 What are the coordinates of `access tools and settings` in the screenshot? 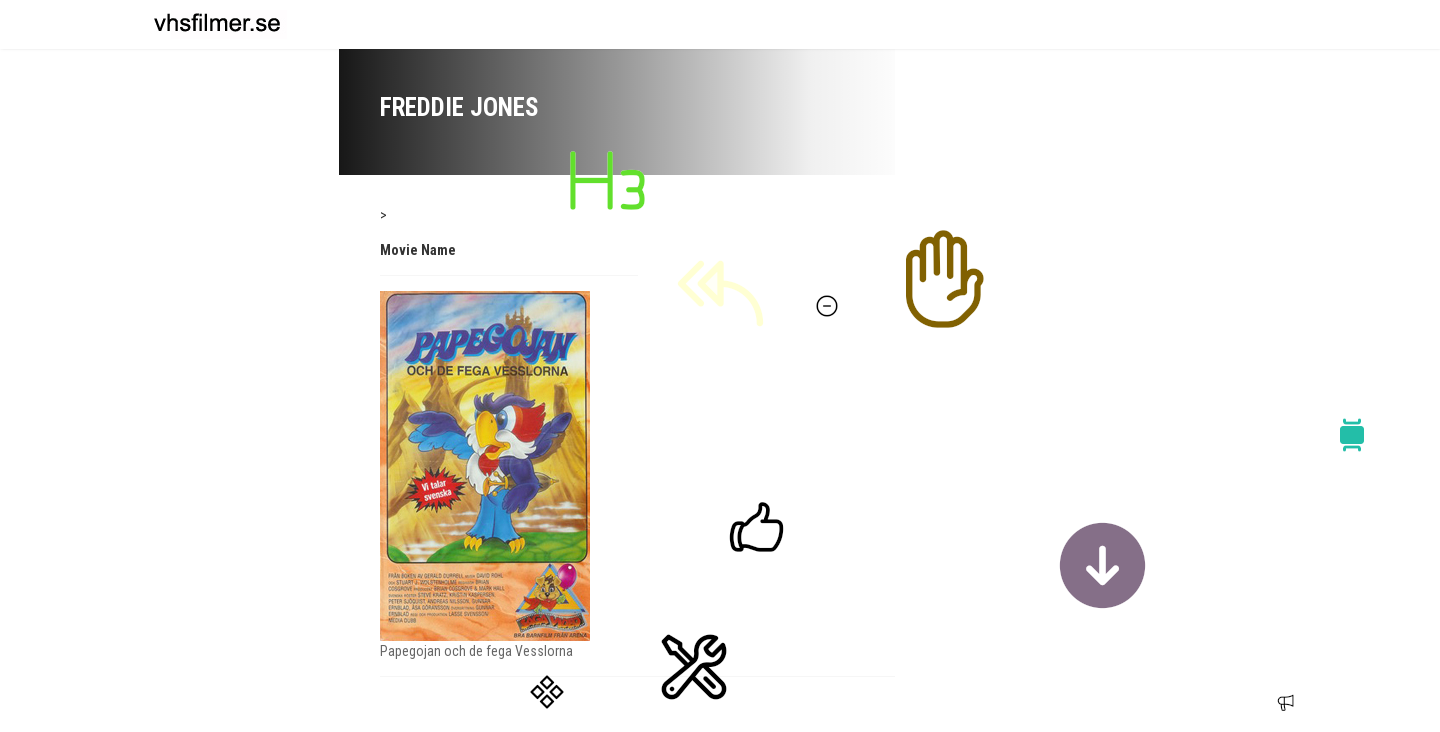 It's located at (694, 667).